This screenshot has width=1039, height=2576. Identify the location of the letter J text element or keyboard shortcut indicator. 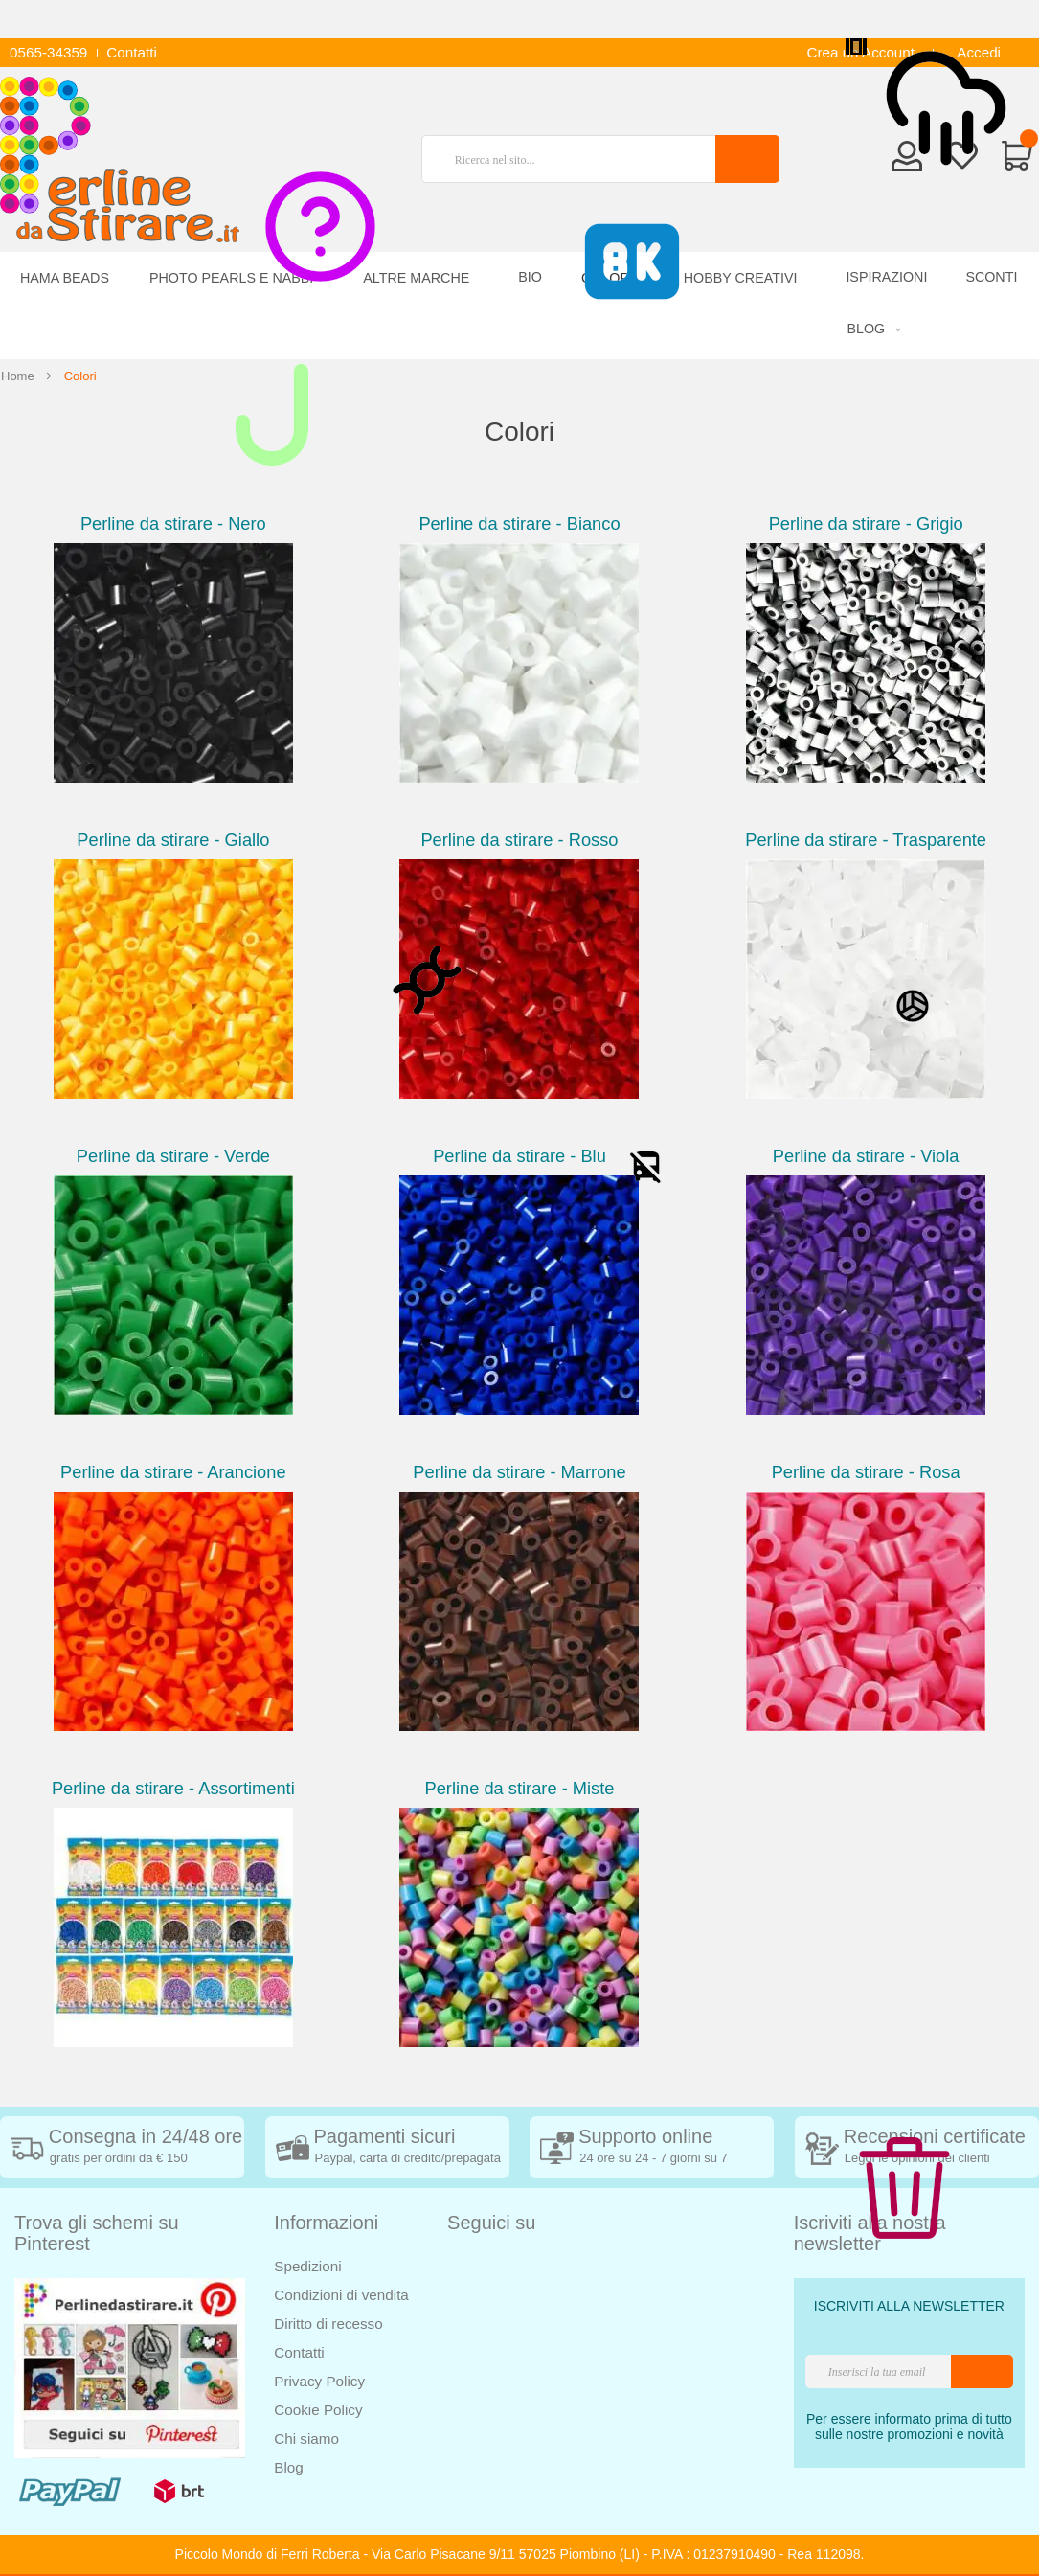
(272, 415).